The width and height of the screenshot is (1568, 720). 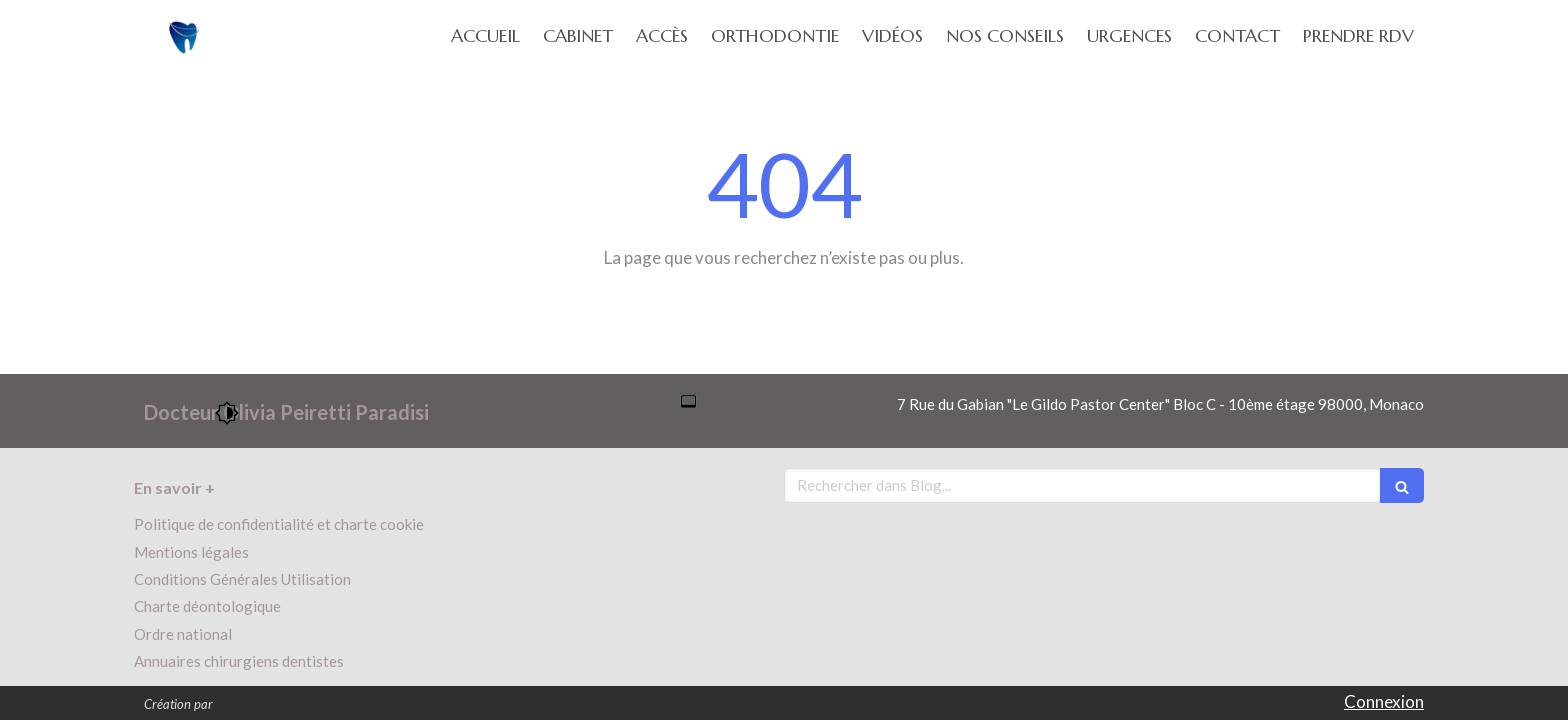 I want to click on adjust screen brightness to medium level, so click(x=227, y=413).